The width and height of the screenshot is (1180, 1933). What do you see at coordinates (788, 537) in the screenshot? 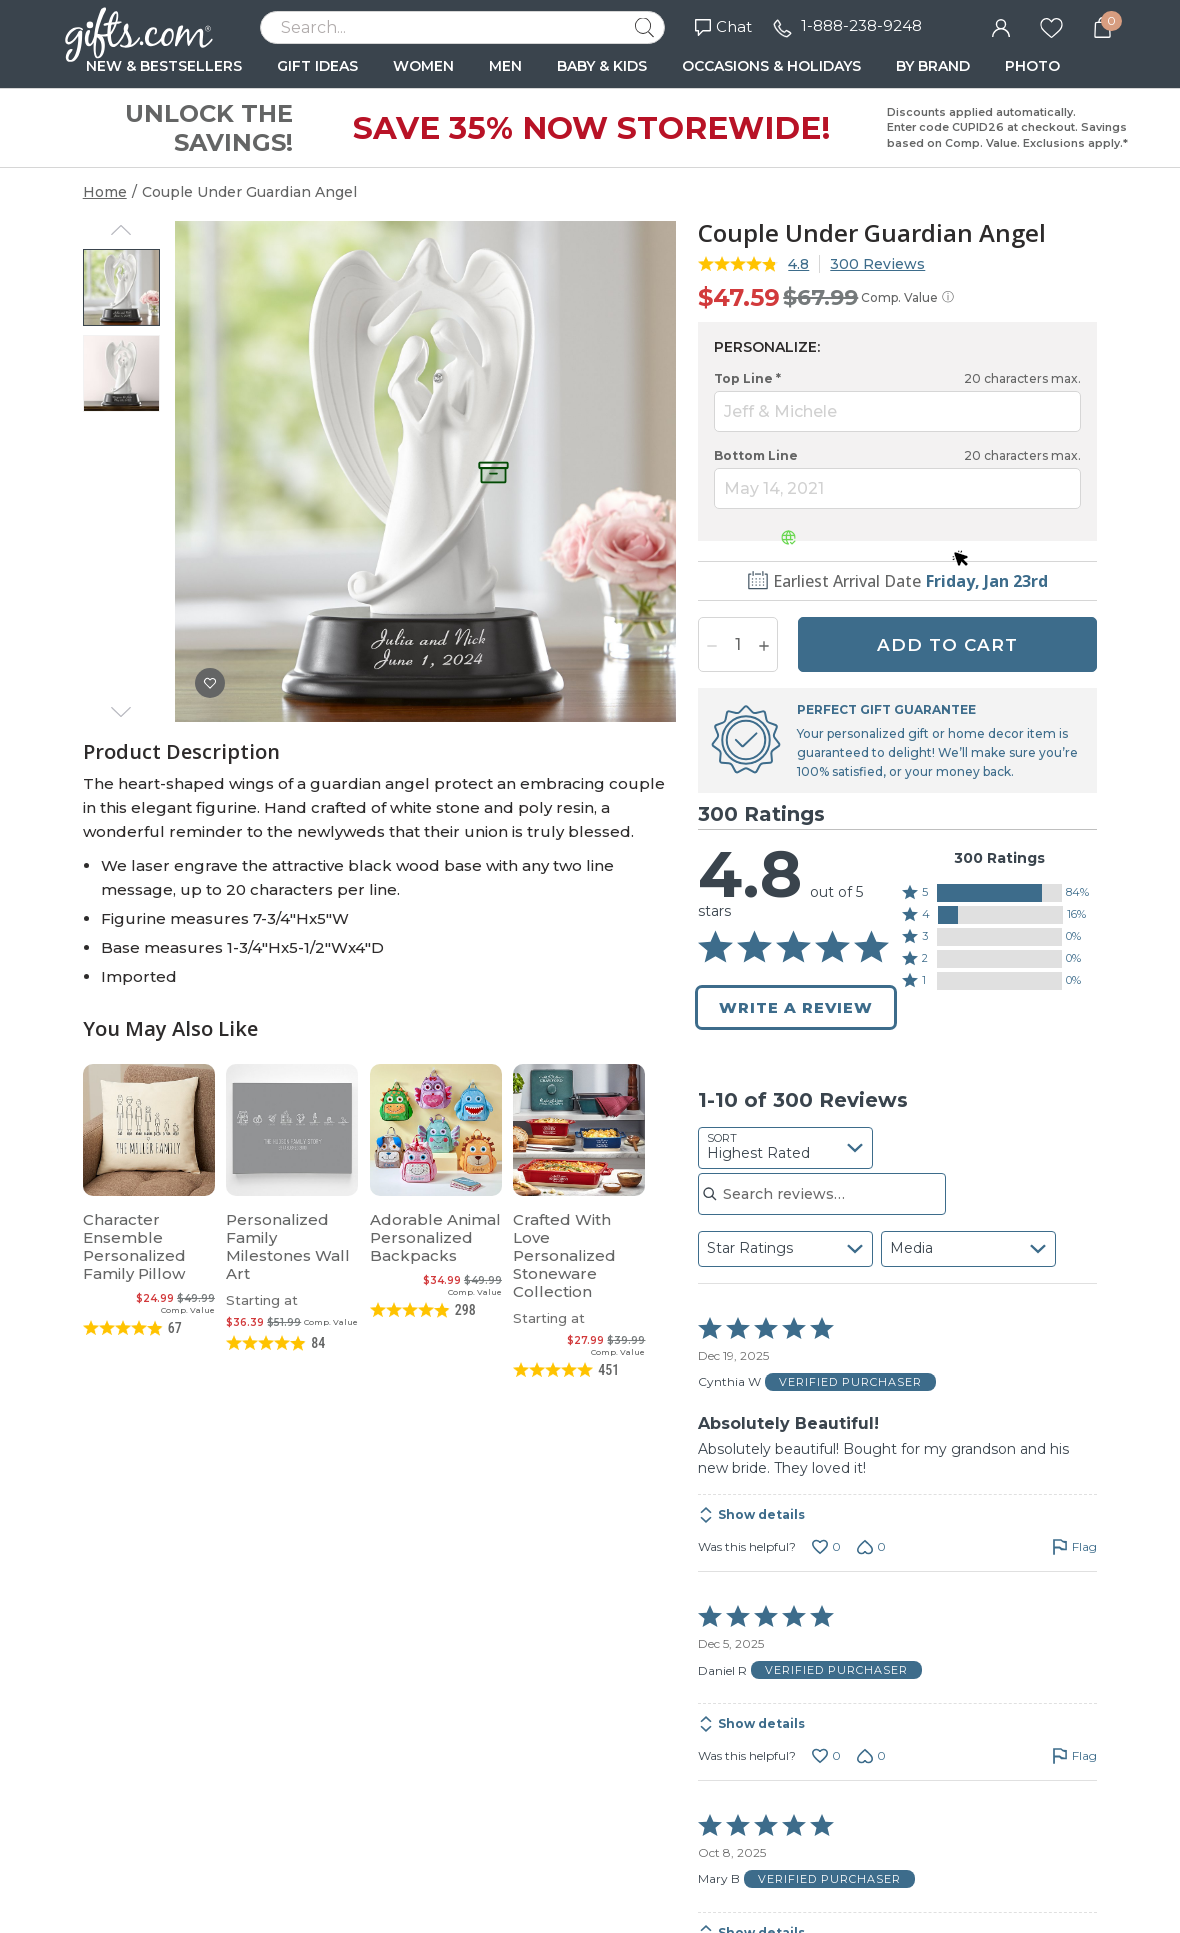
I see `website or domain verified` at bounding box center [788, 537].